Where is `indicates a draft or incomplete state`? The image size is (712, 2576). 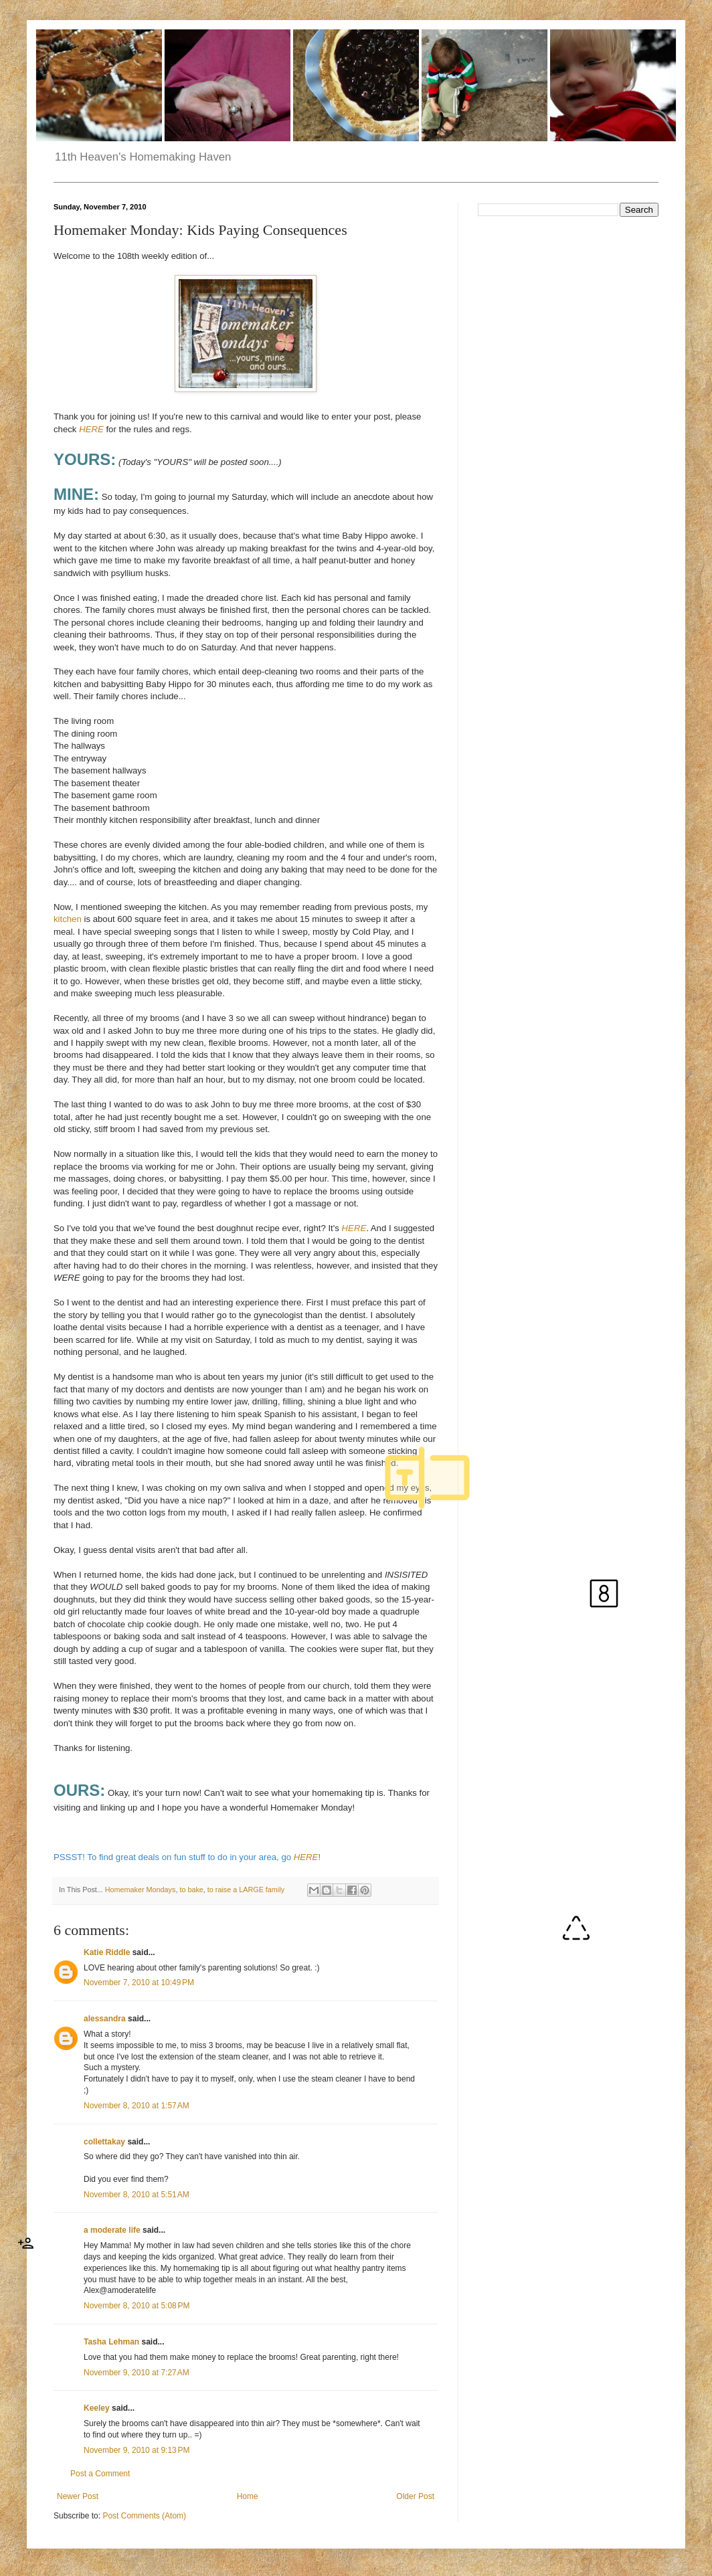
indicates a draft or incomplete state is located at coordinates (576, 1928).